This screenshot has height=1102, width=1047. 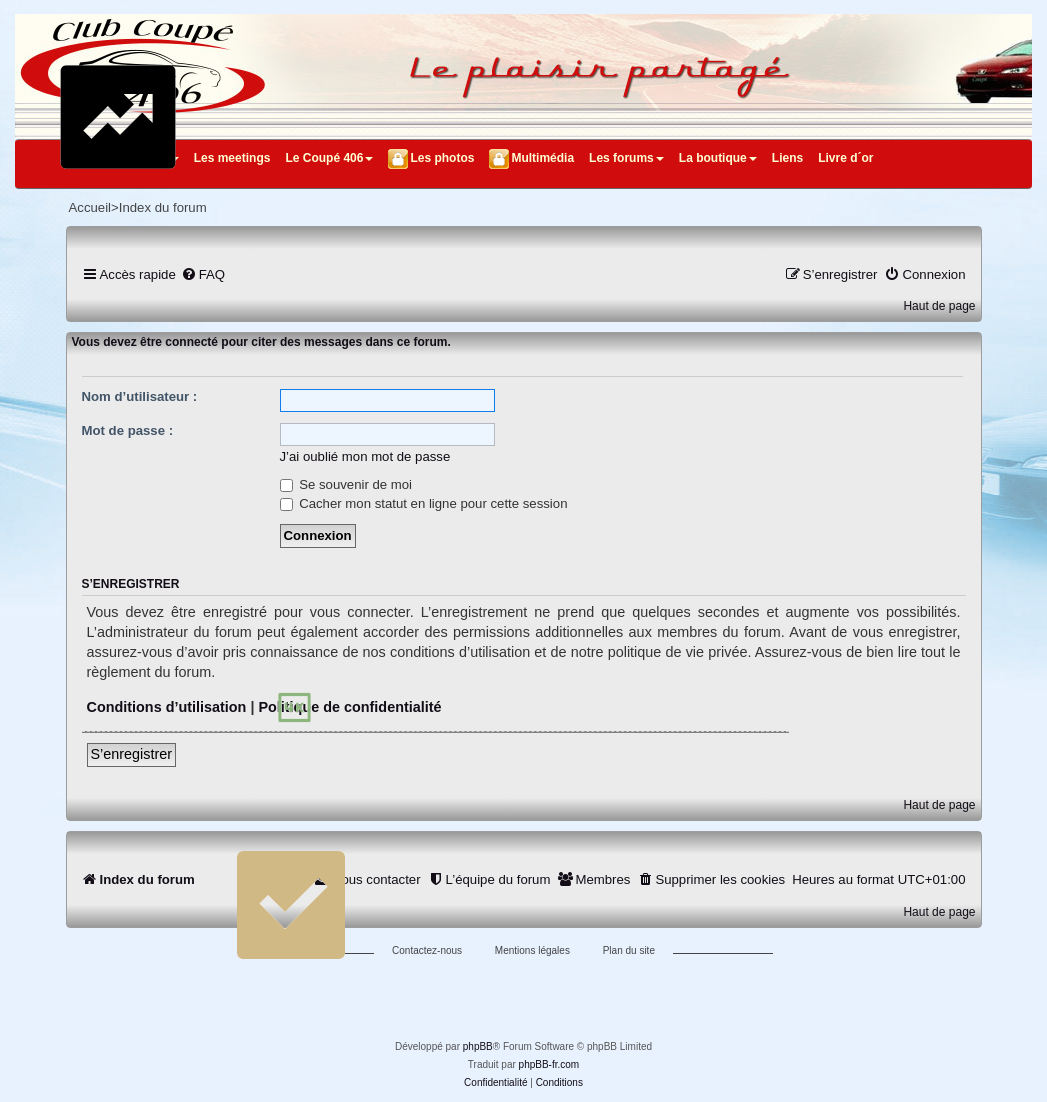 What do you see at coordinates (294, 707) in the screenshot?
I see `indicates 4k video resolution is available` at bounding box center [294, 707].